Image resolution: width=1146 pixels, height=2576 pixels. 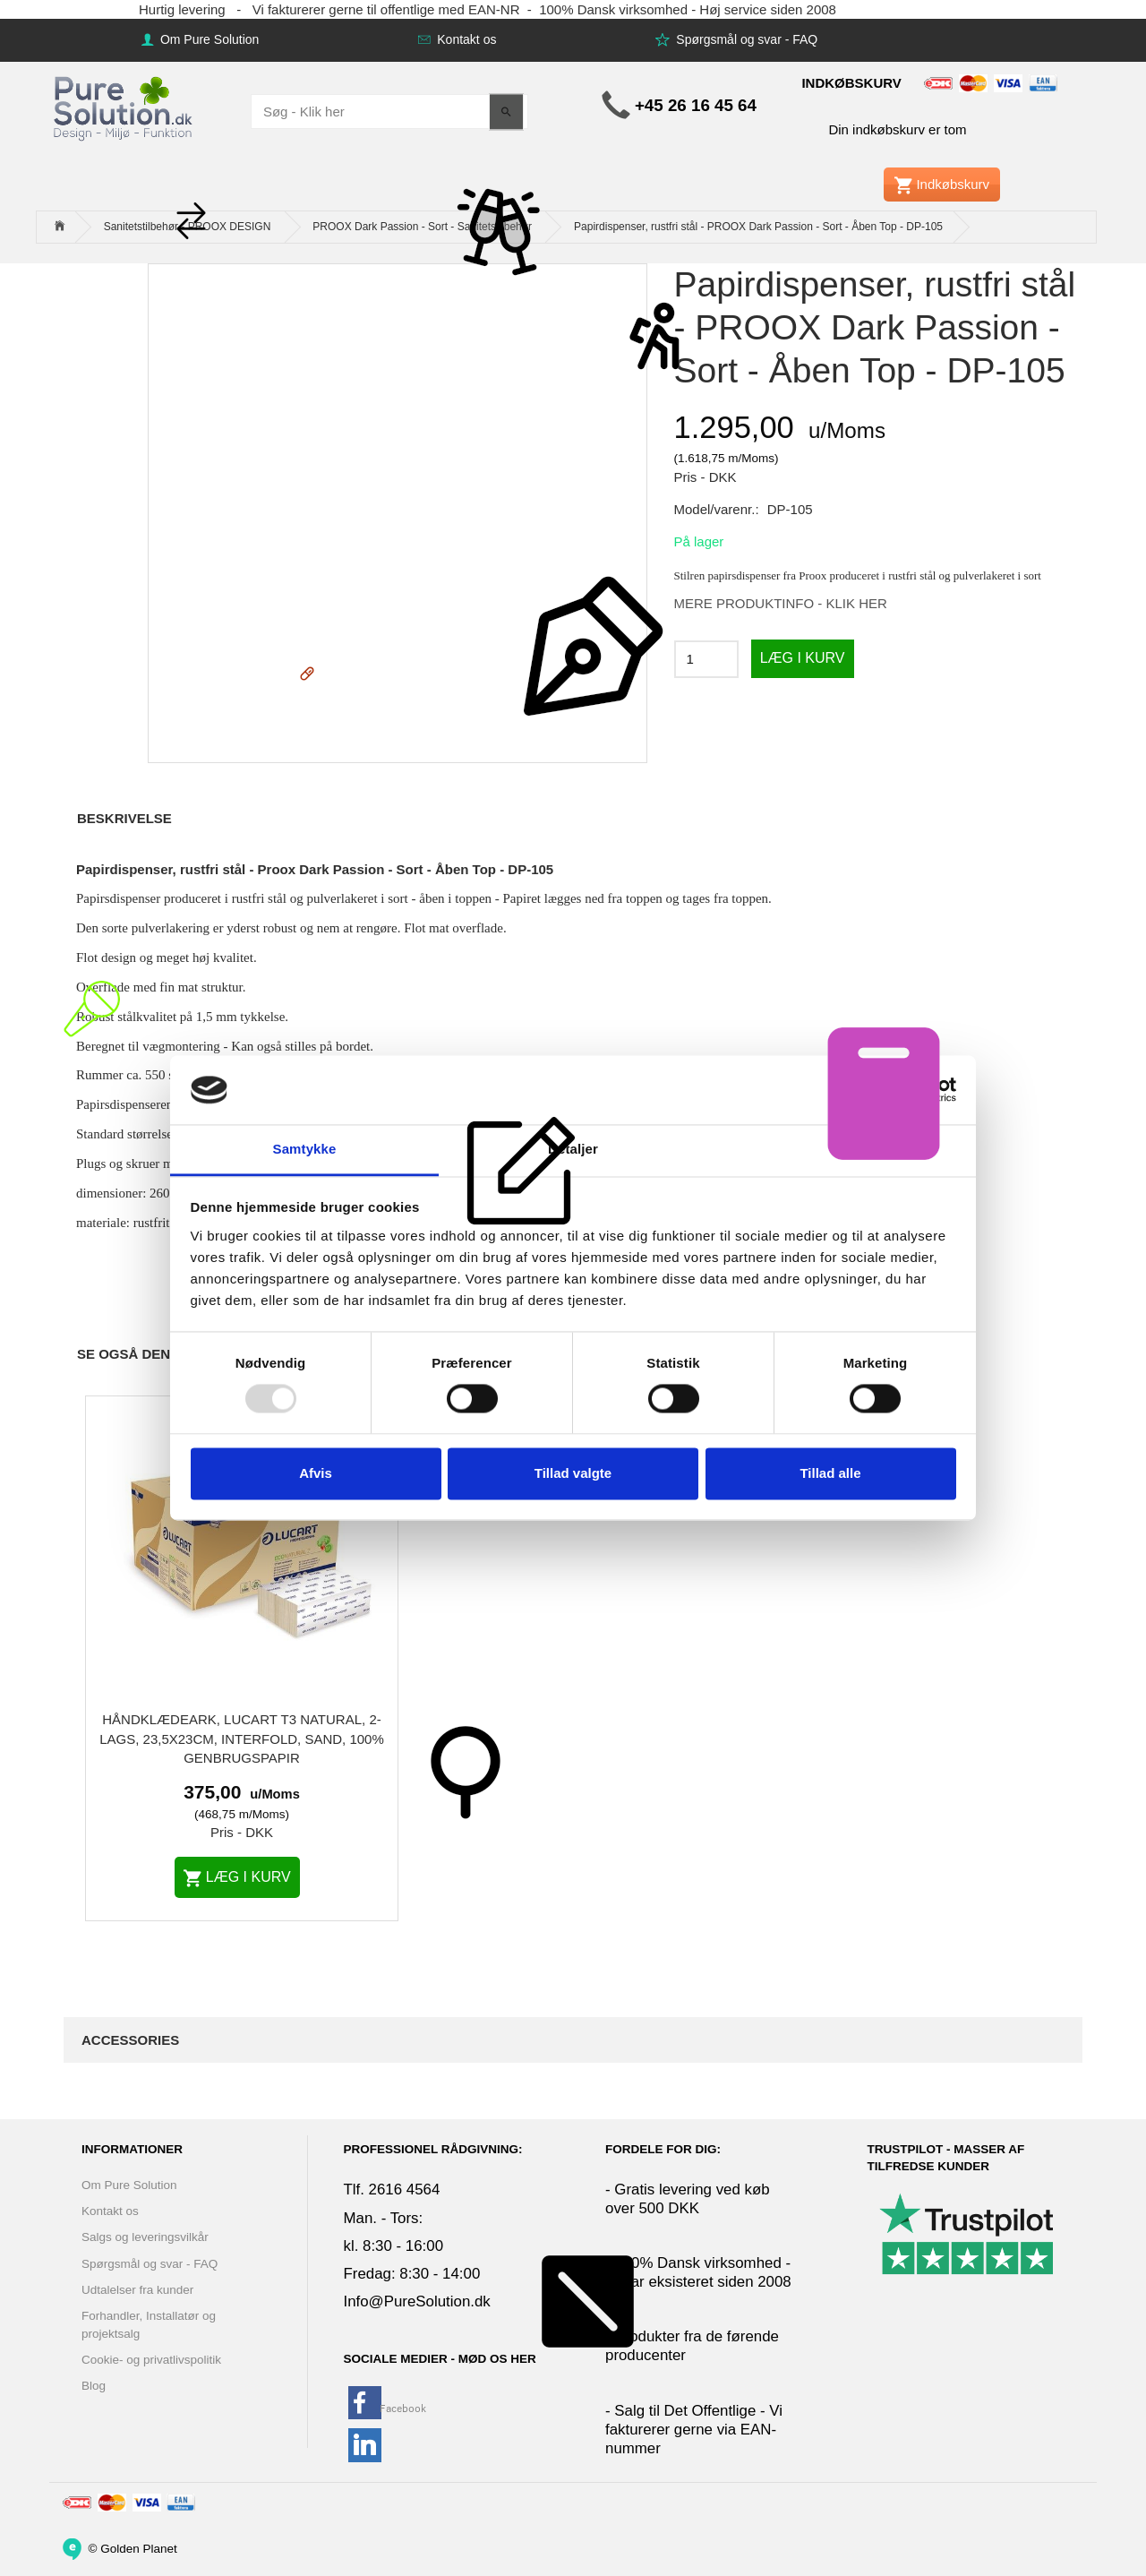 I want to click on celebrate an achievement or milestone, so click(x=500, y=231).